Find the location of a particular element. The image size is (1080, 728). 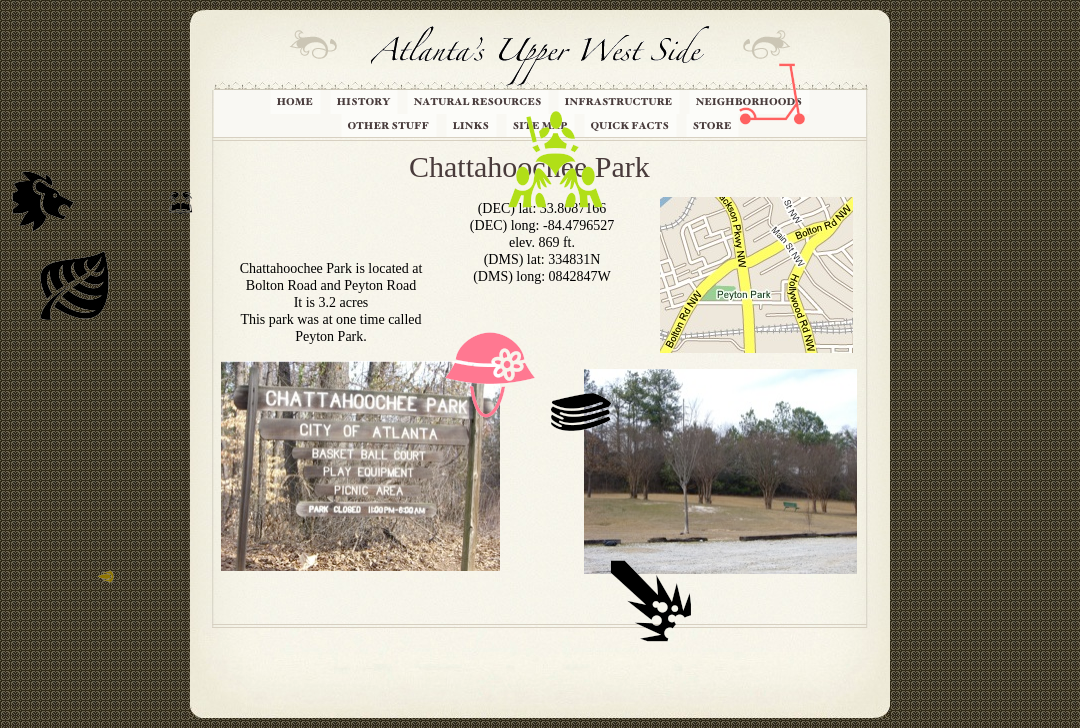

select bedding or blanket item in inventory is located at coordinates (581, 412).